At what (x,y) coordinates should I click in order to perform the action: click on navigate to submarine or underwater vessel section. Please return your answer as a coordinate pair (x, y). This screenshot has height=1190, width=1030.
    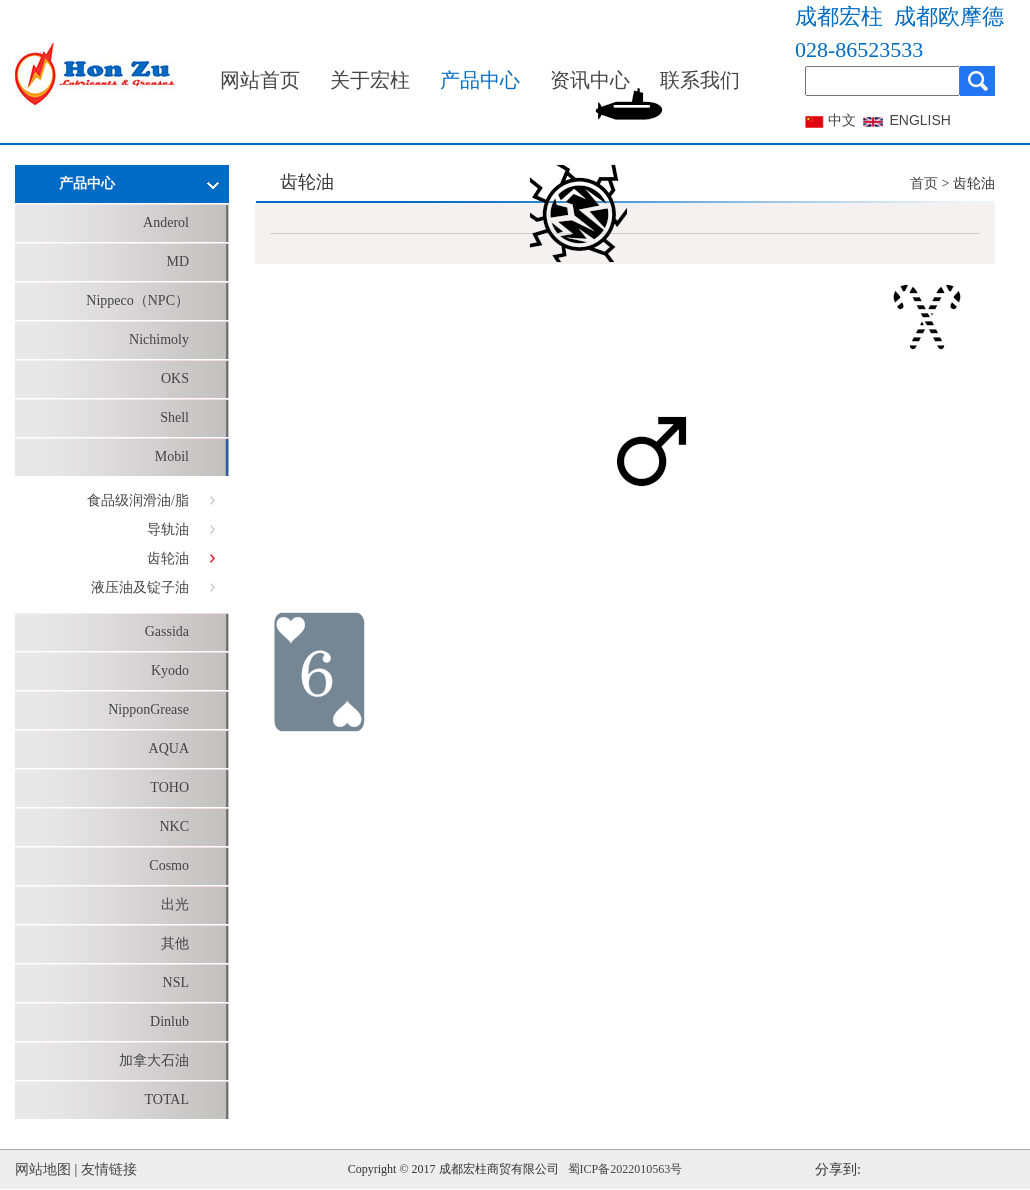
    Looking at the image, I should click on (629, 104).